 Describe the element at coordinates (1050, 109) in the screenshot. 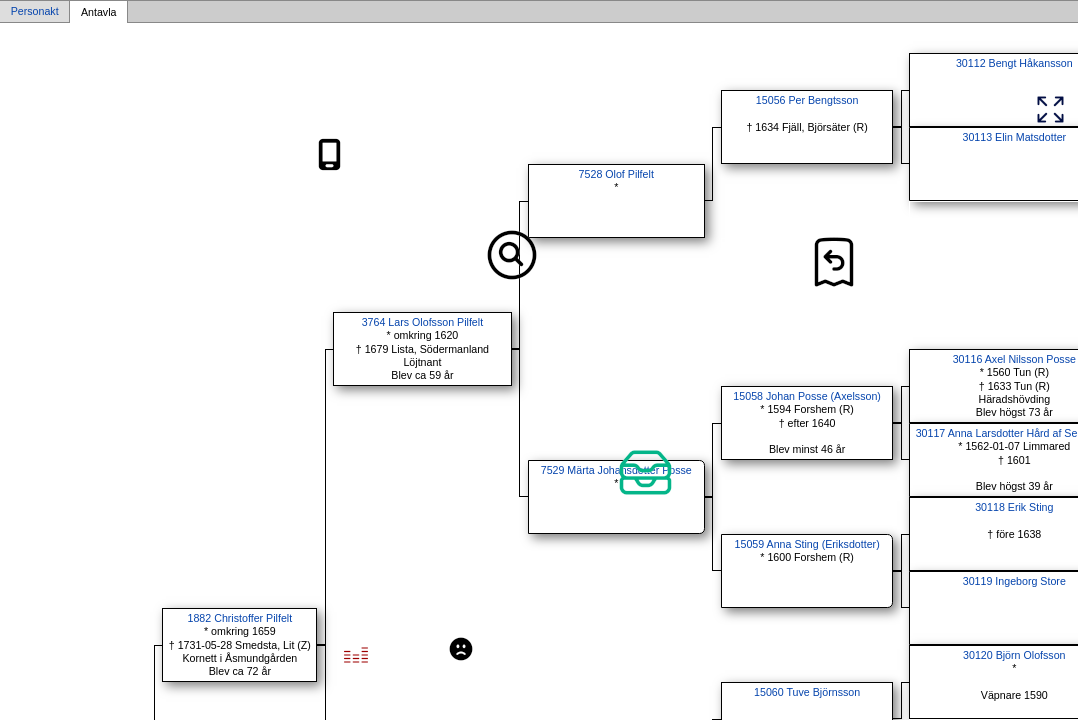

I see `expand to fullscreen mode` at that location.